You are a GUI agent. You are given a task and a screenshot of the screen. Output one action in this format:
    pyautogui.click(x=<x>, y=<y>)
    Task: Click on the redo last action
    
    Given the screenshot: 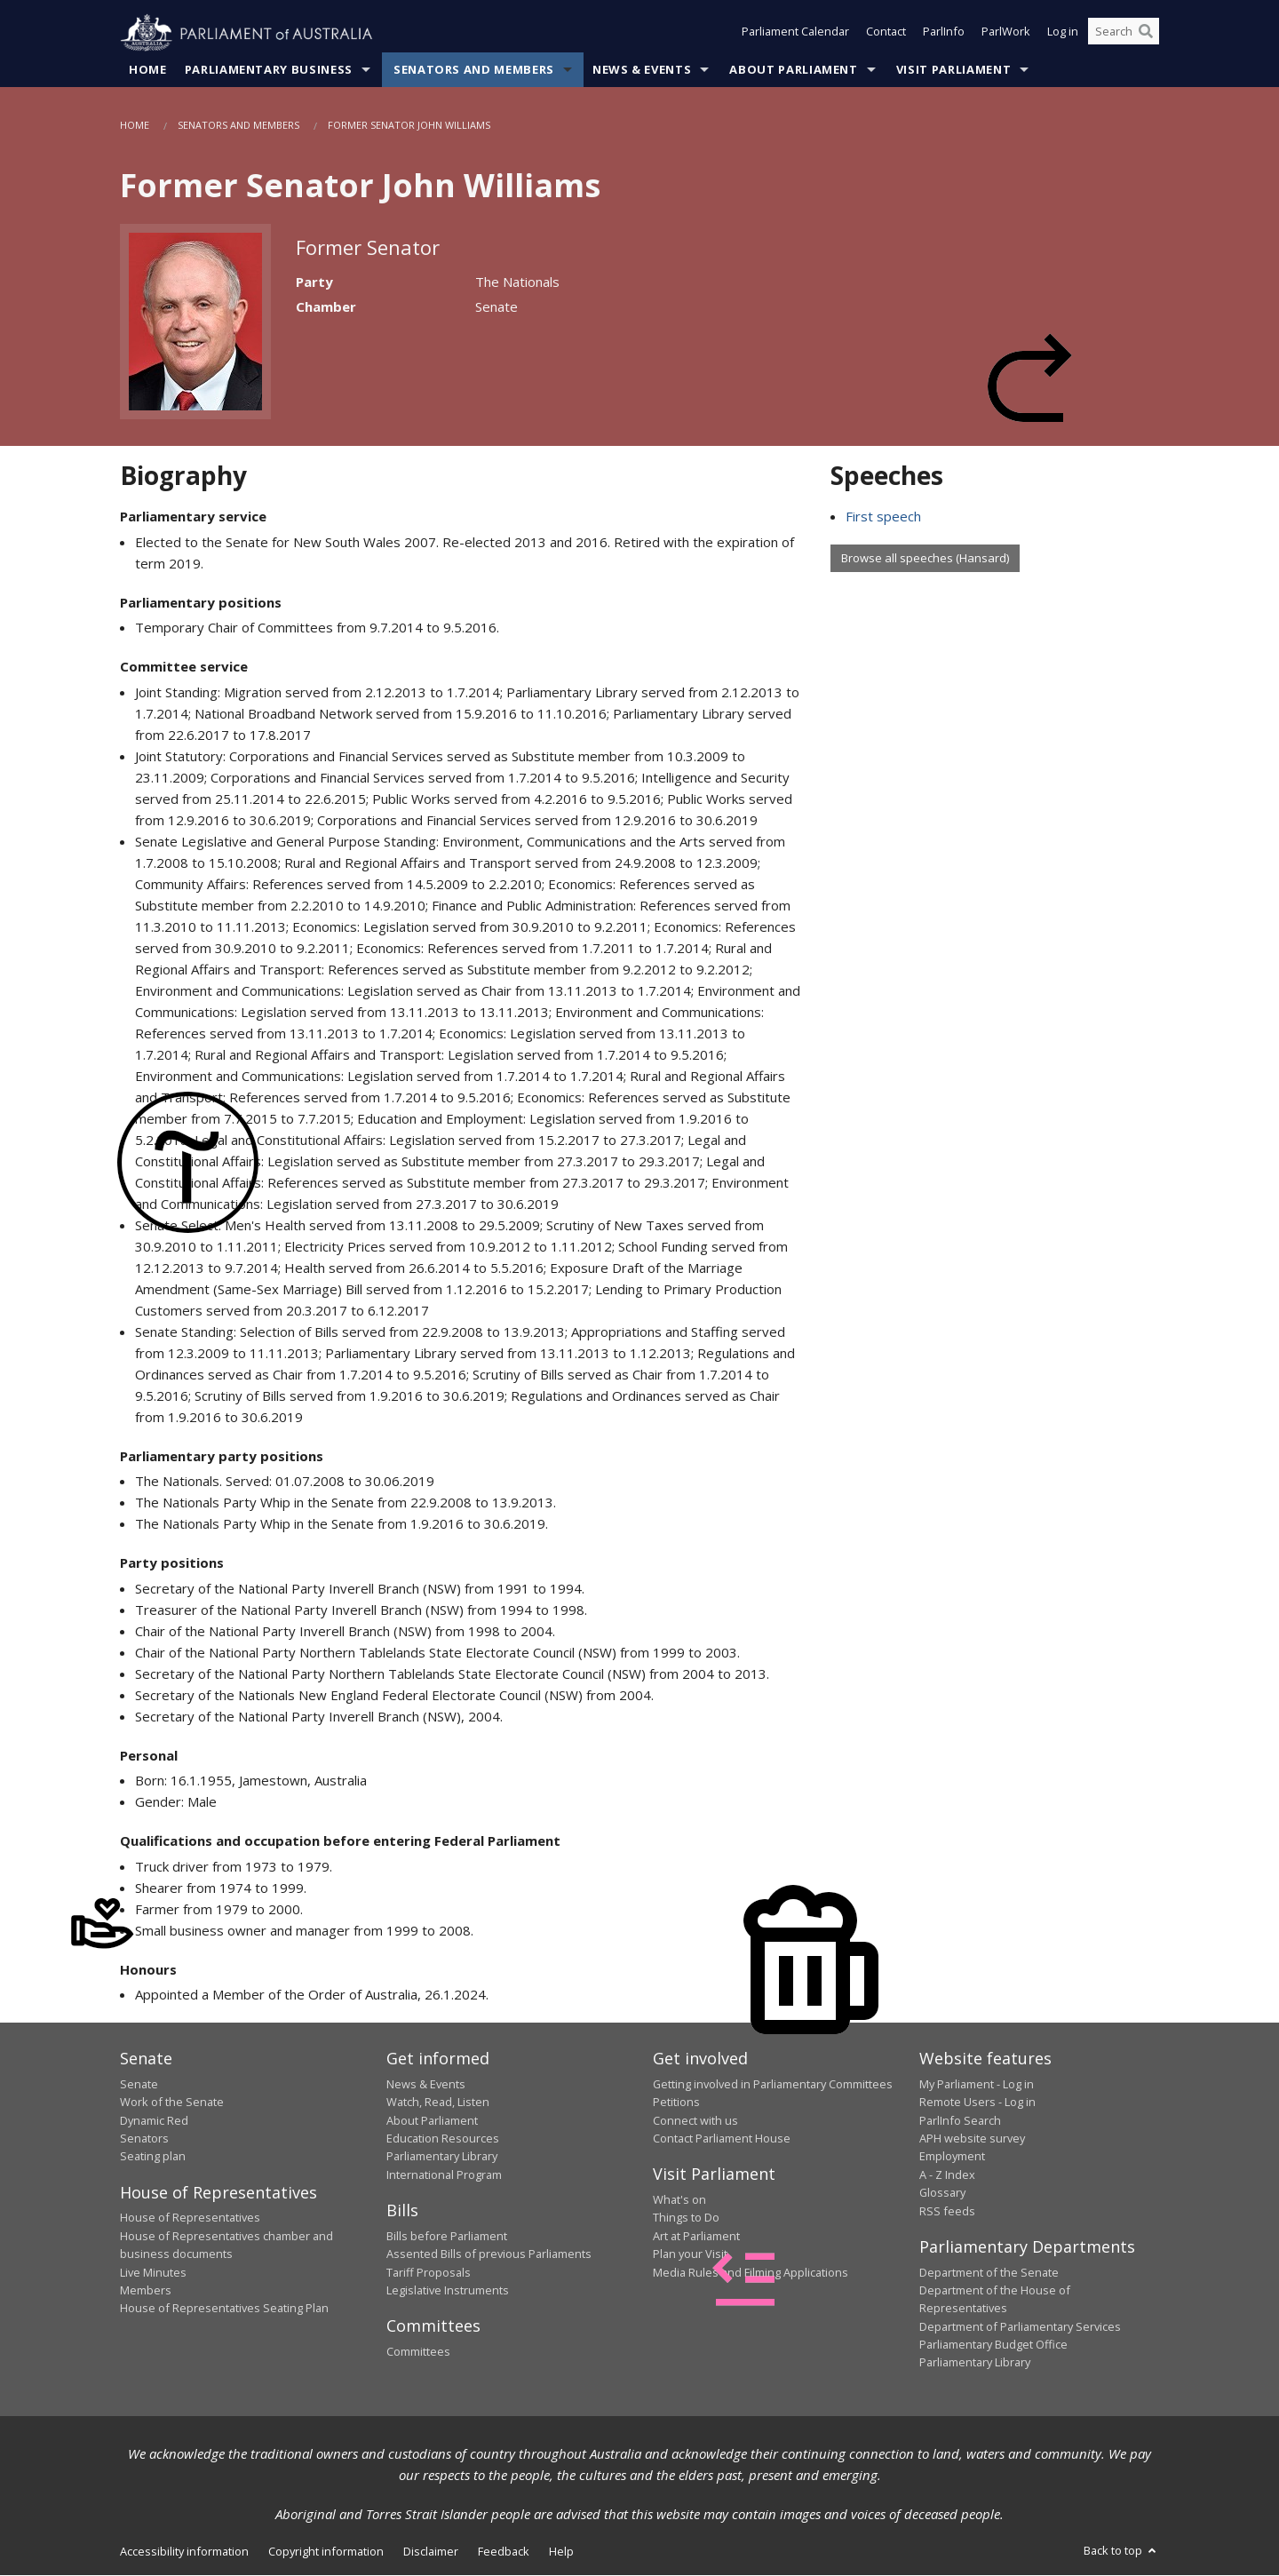 What is the action you would take?
    pyautogui.click(x=1028, y=382)
    